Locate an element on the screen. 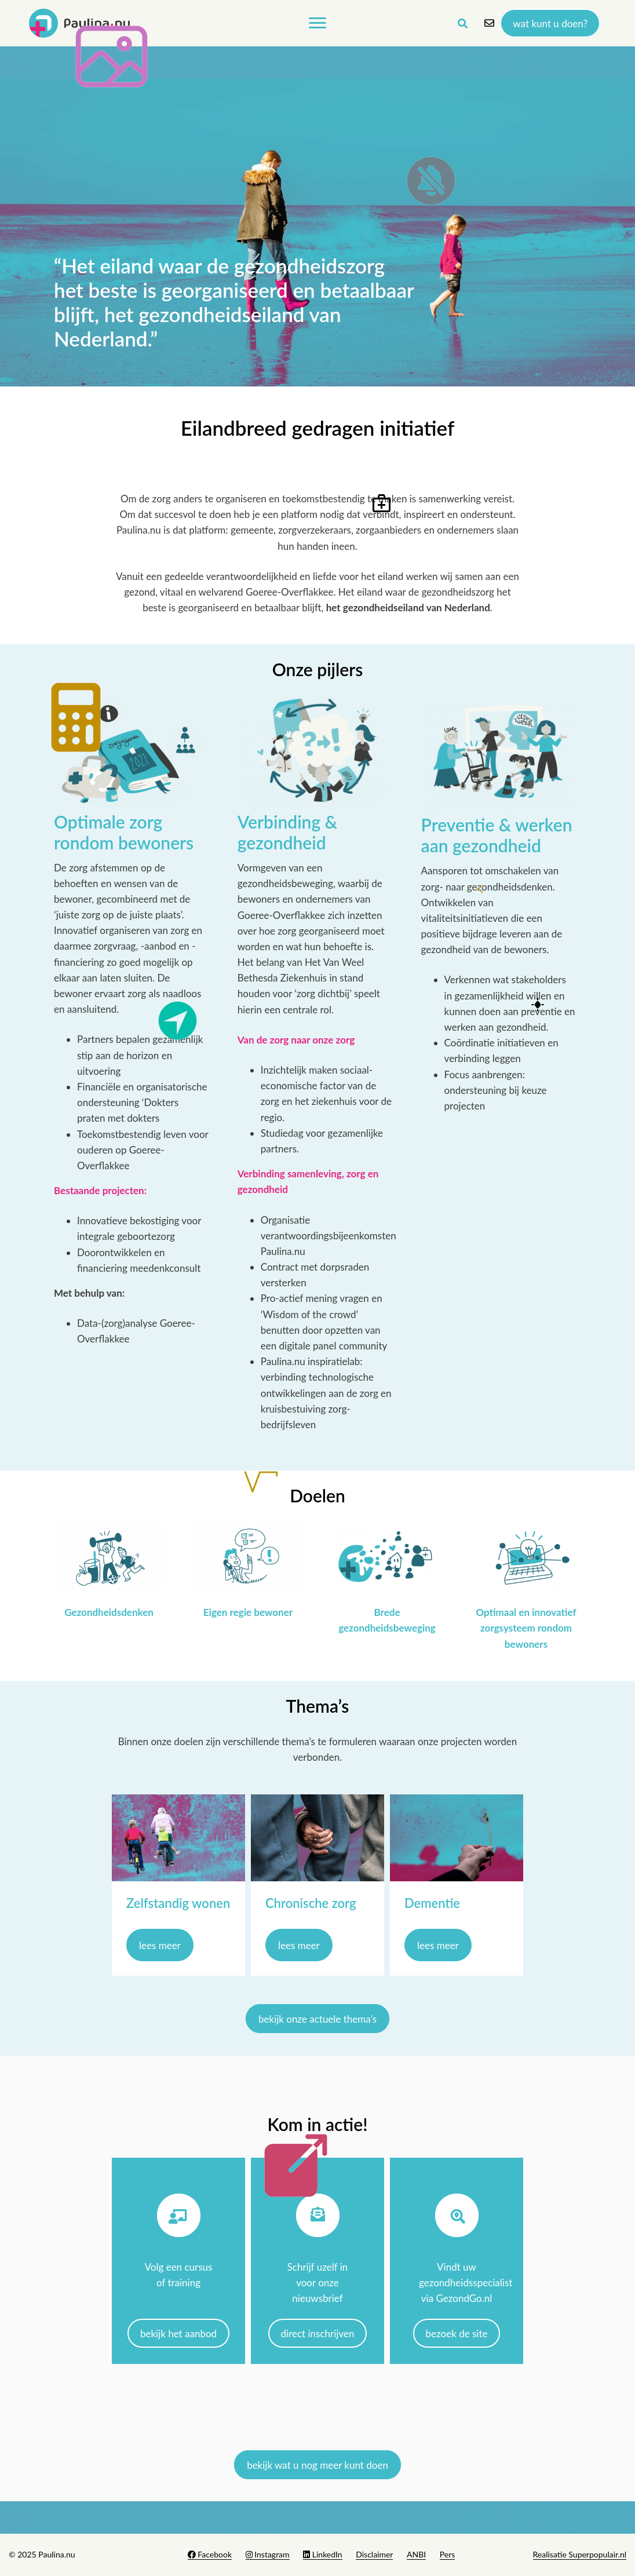  access medical or health services is located at coordinates (381, 503).